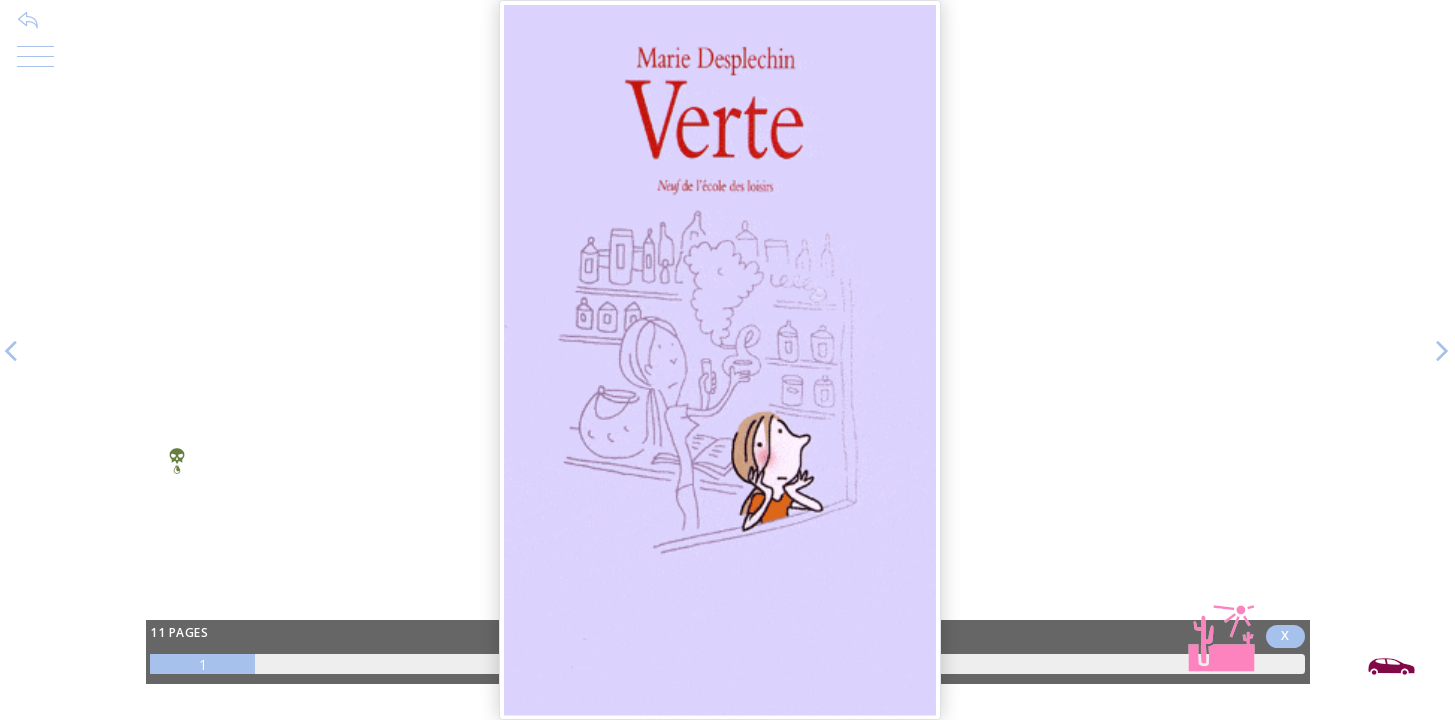  What do you see at coordinates (1391, 666) in the screenshot?
I see `select city car vehicle type` at bounding box center [1391, 666].